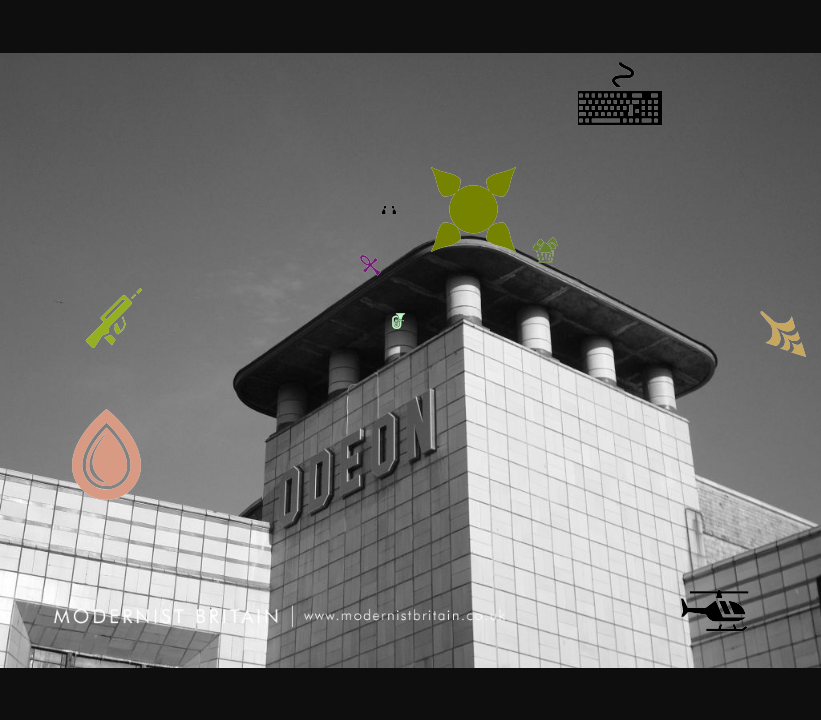 Image resolution: width=821 pixels, height=720 pixels. What do you see at coordinates (620, 108) in the screenshot?
I see `open on-screen keyboard` at bounding box center [620, 108].